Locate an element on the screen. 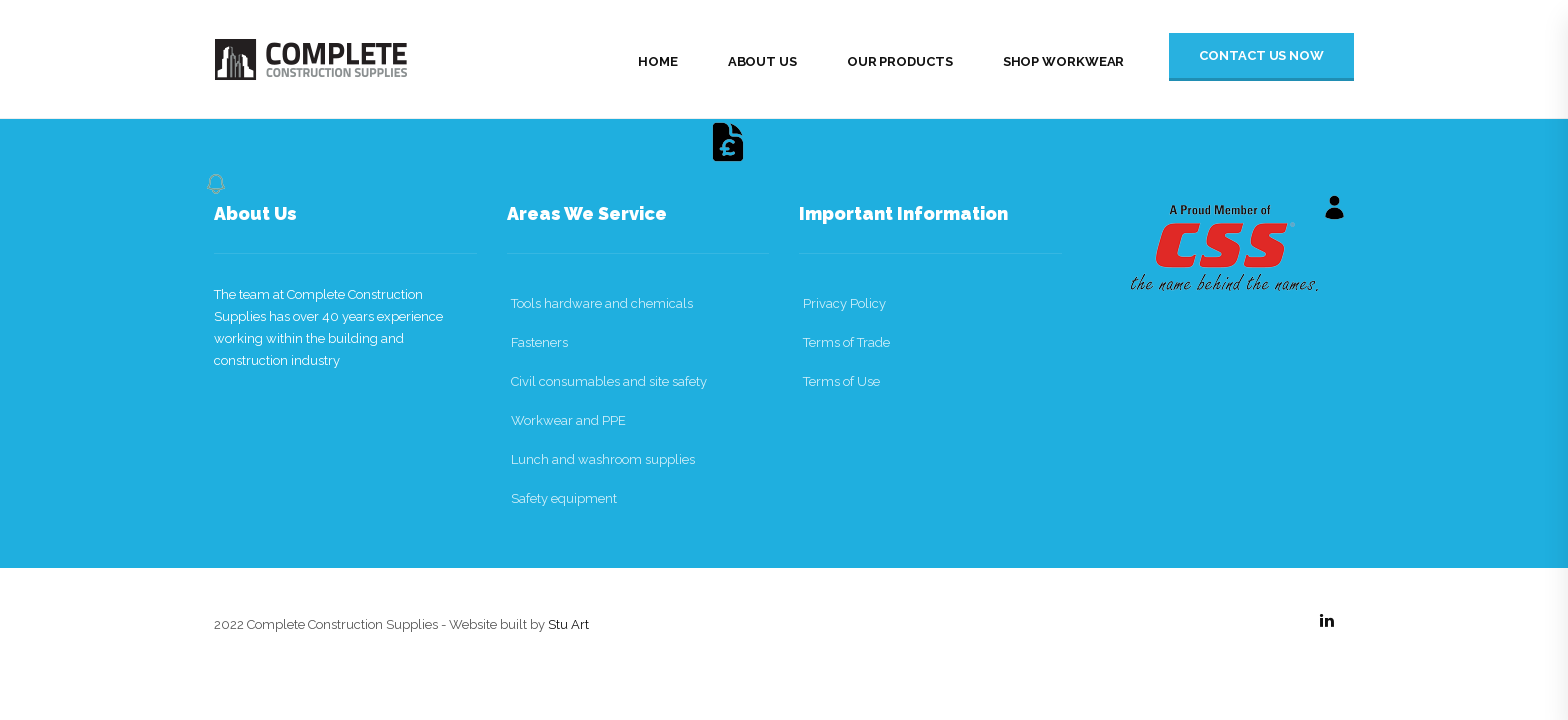 Image resolution: width=1568 pixels, height=720 pixels. view notifications is located at coordinates (216, 184).